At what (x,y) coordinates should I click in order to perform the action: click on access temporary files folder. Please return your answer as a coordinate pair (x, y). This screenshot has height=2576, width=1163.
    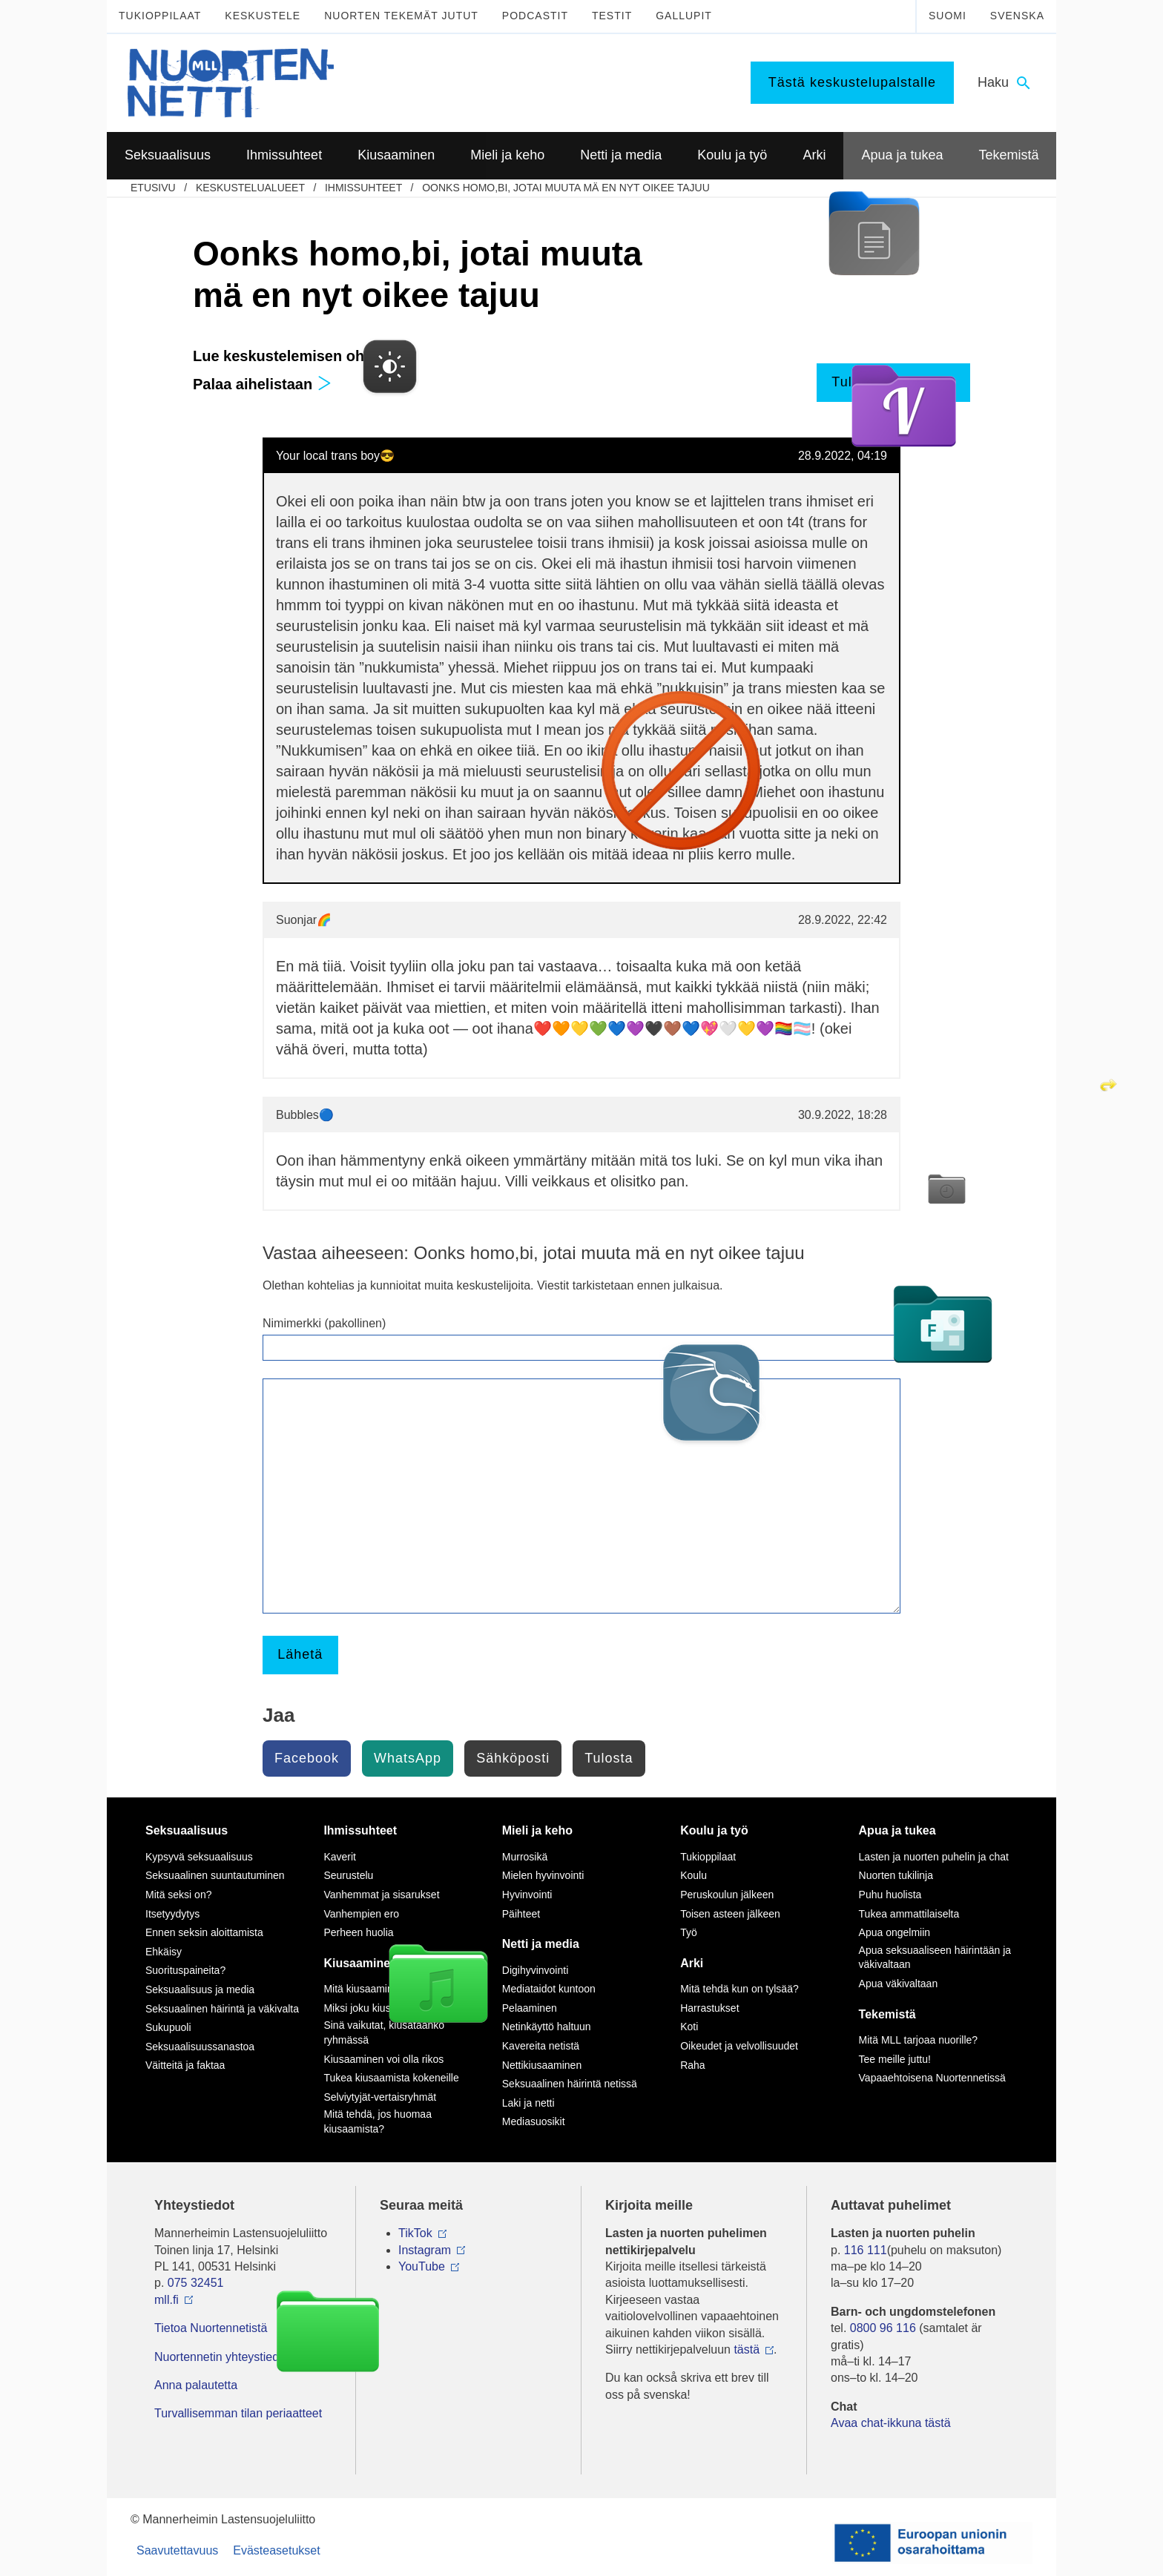
    Looking at the image, I should click on (946, 1189).